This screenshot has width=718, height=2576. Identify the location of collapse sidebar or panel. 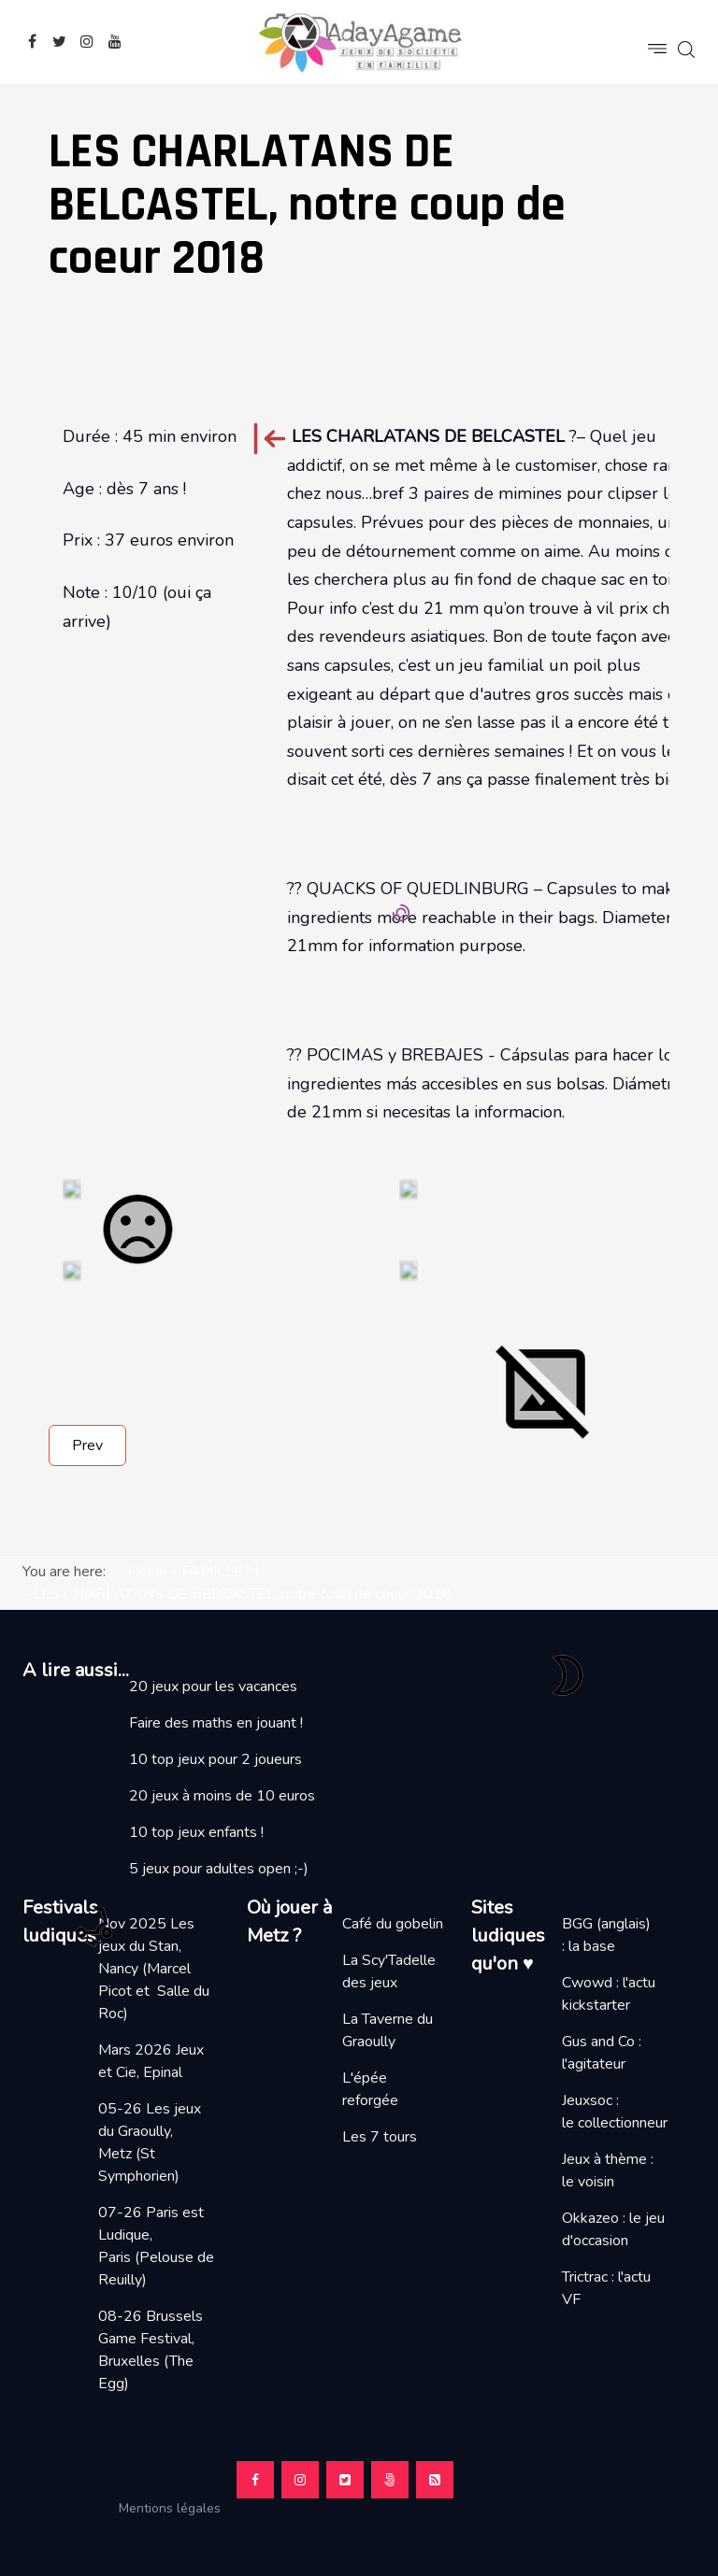
(269, 438).